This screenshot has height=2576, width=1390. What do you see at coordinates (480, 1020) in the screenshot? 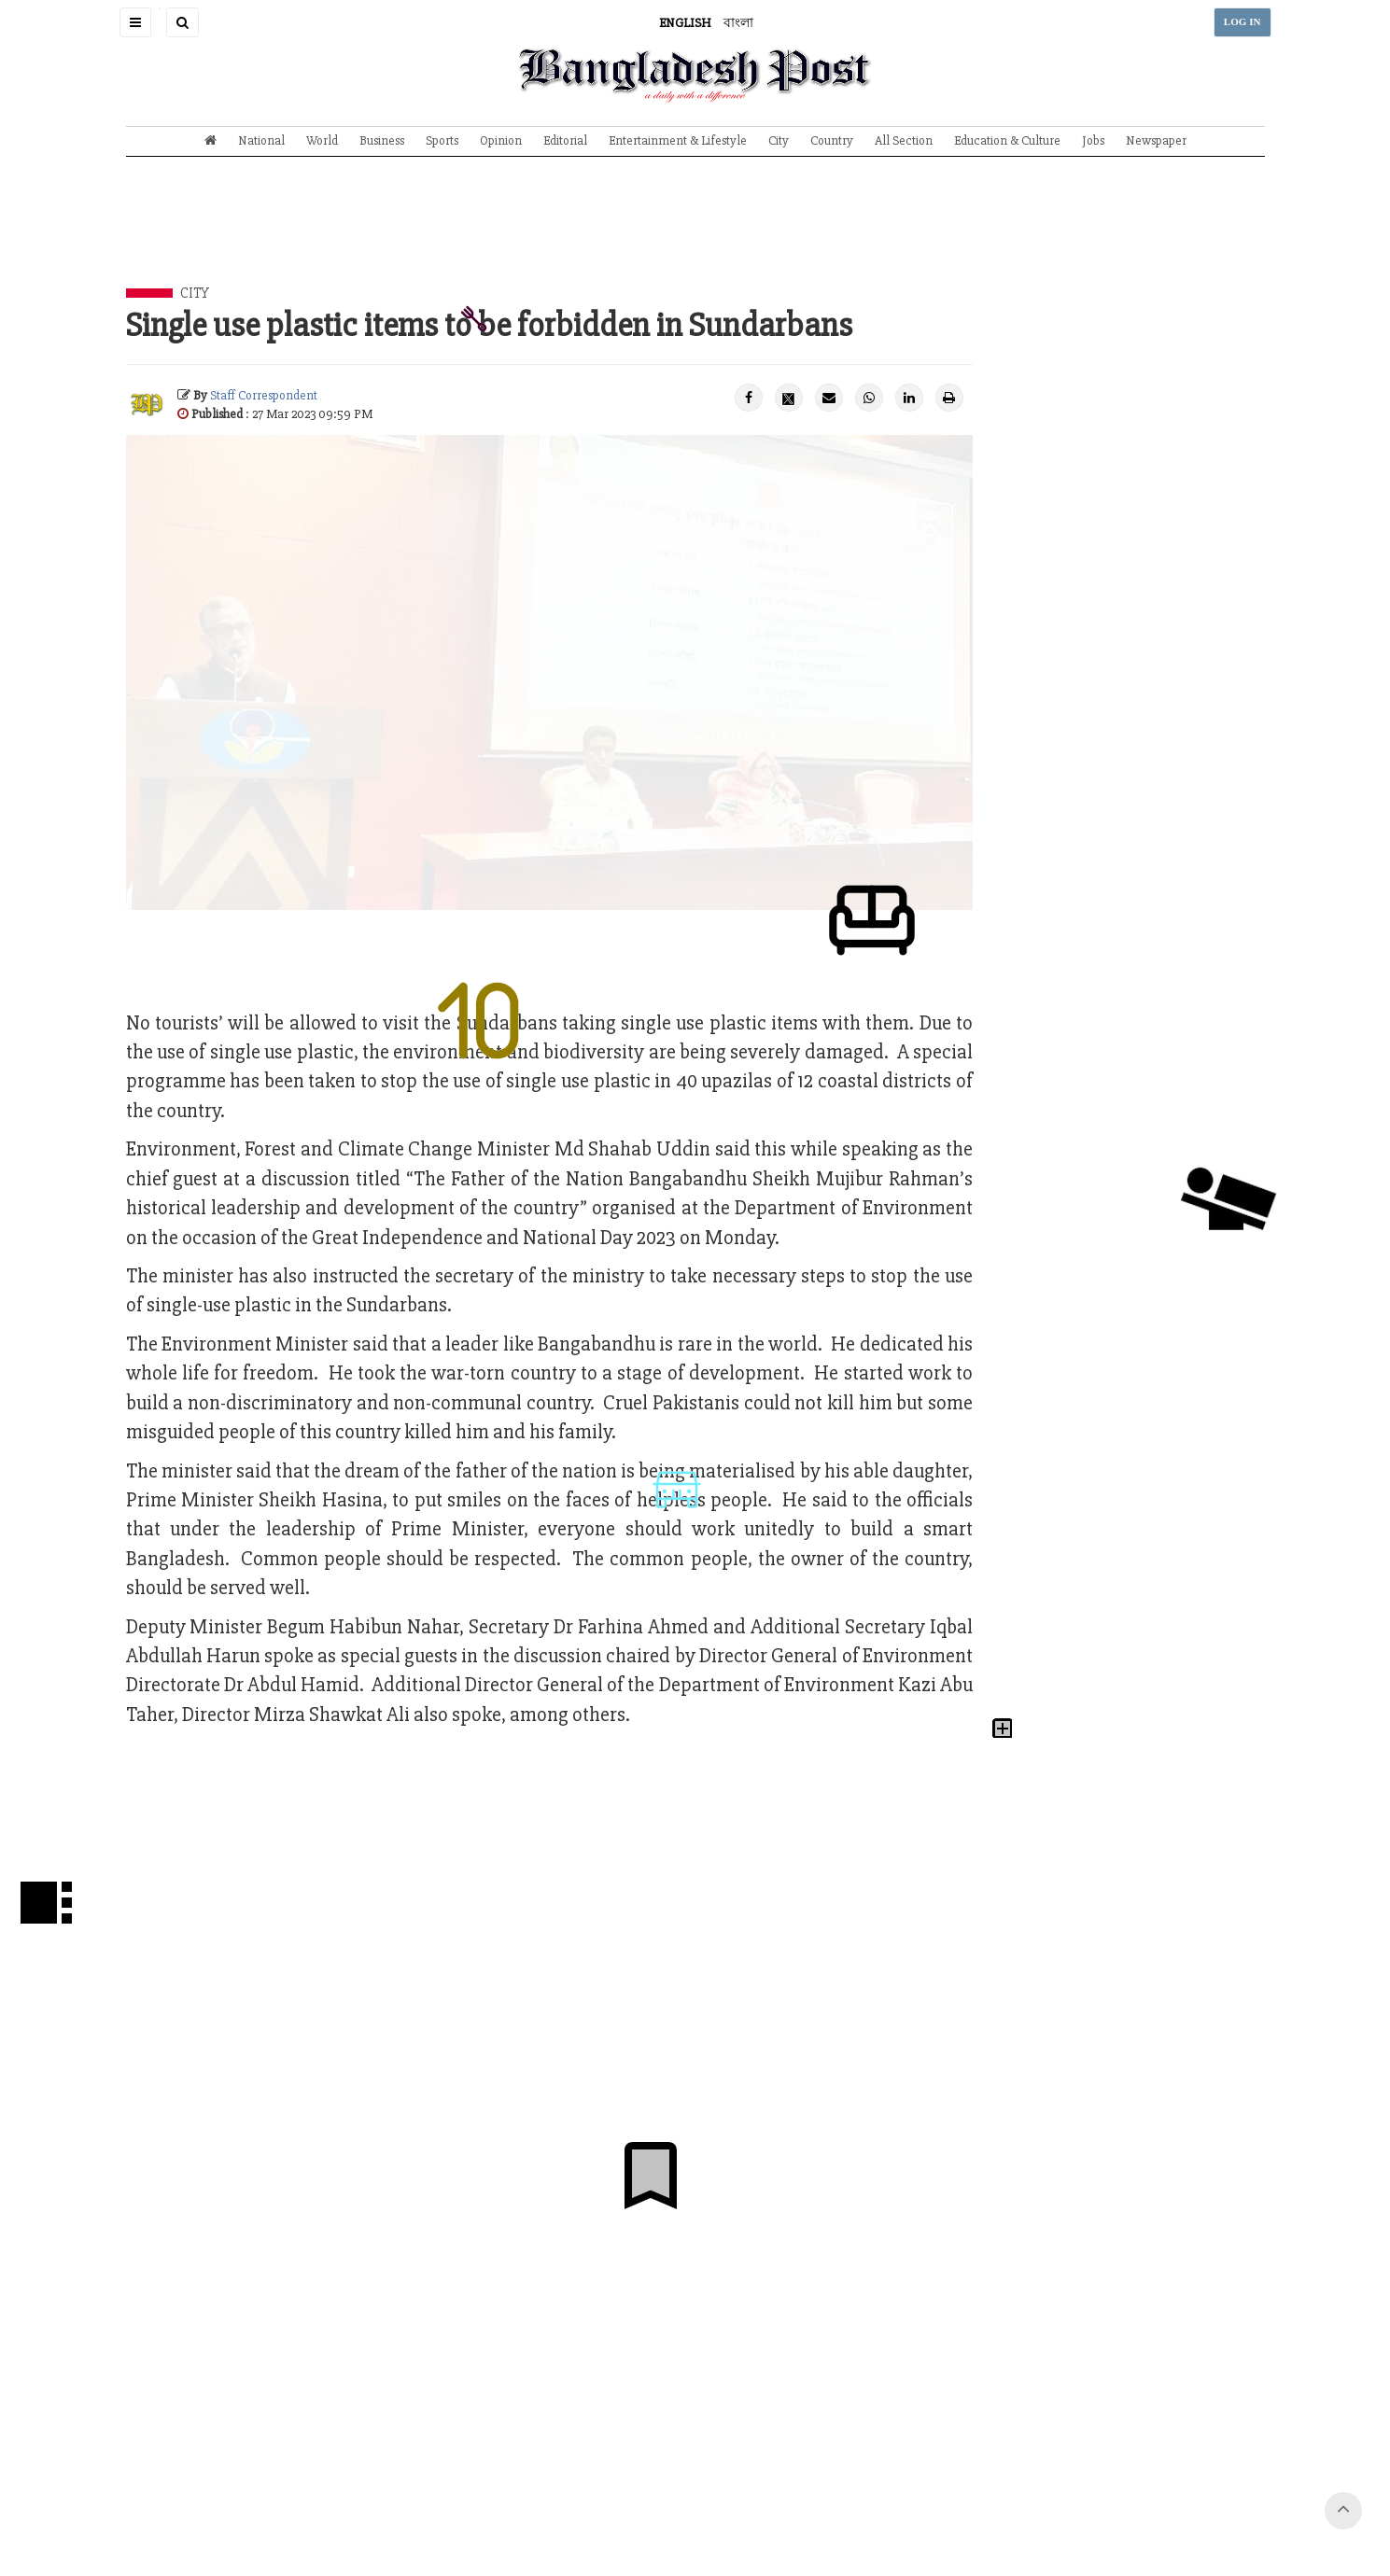
I see `indicates item number 10 in a list or sequence` at bounding box center [480, 1020].